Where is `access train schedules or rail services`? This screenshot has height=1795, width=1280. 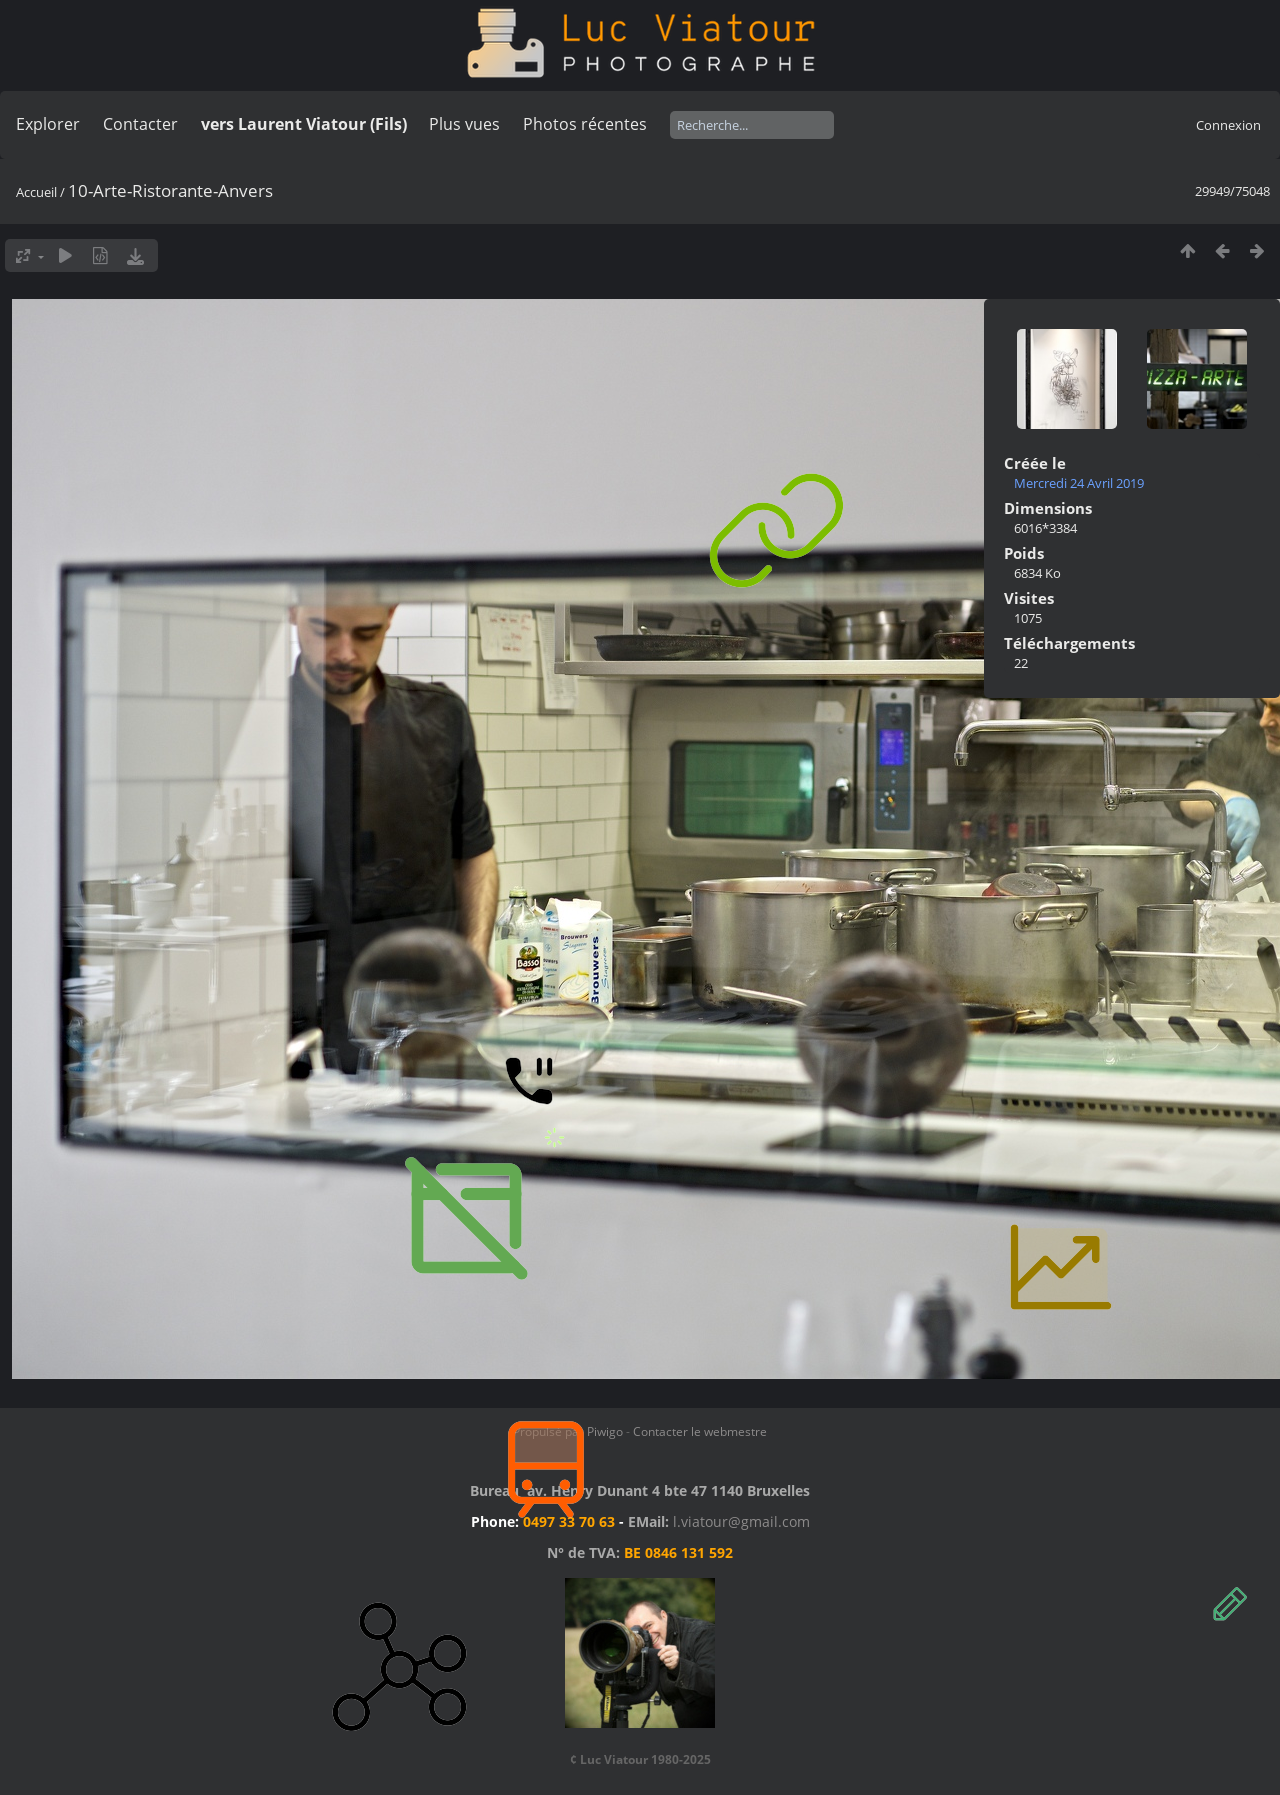
access train schedules or rail services is located at coordinates (546, 1466).